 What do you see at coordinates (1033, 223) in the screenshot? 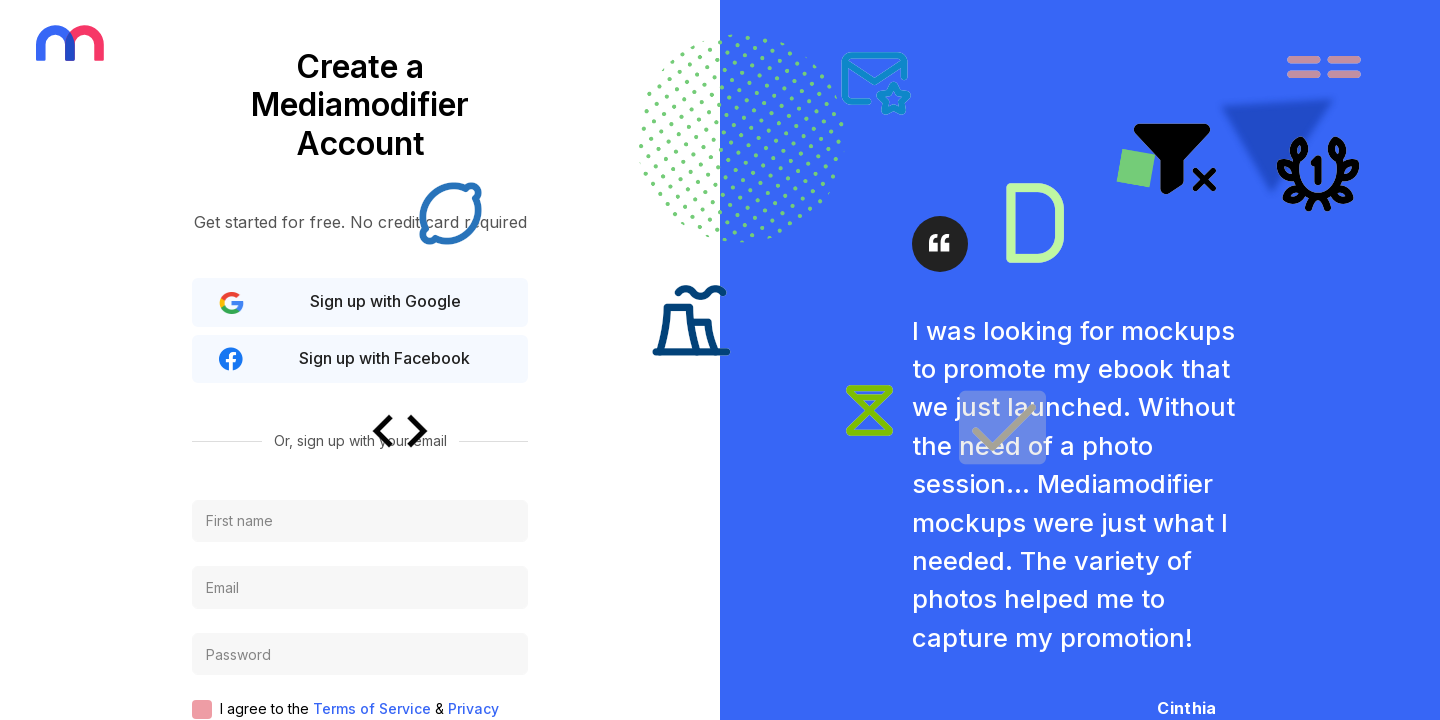
I see `represents the letter D in alphabetical navigation` at bounding box center [1033, 223].